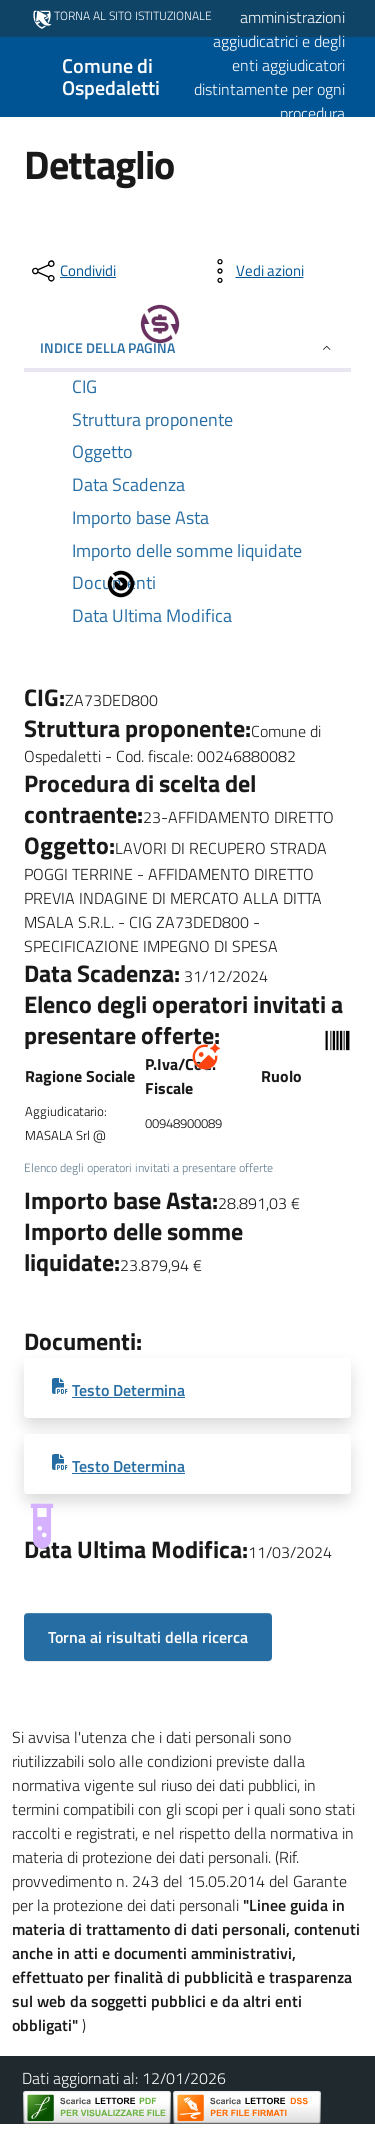 This screenshot has height=2149, width=375. I want to click on access lab results or medical tests, so click(42, 1526).